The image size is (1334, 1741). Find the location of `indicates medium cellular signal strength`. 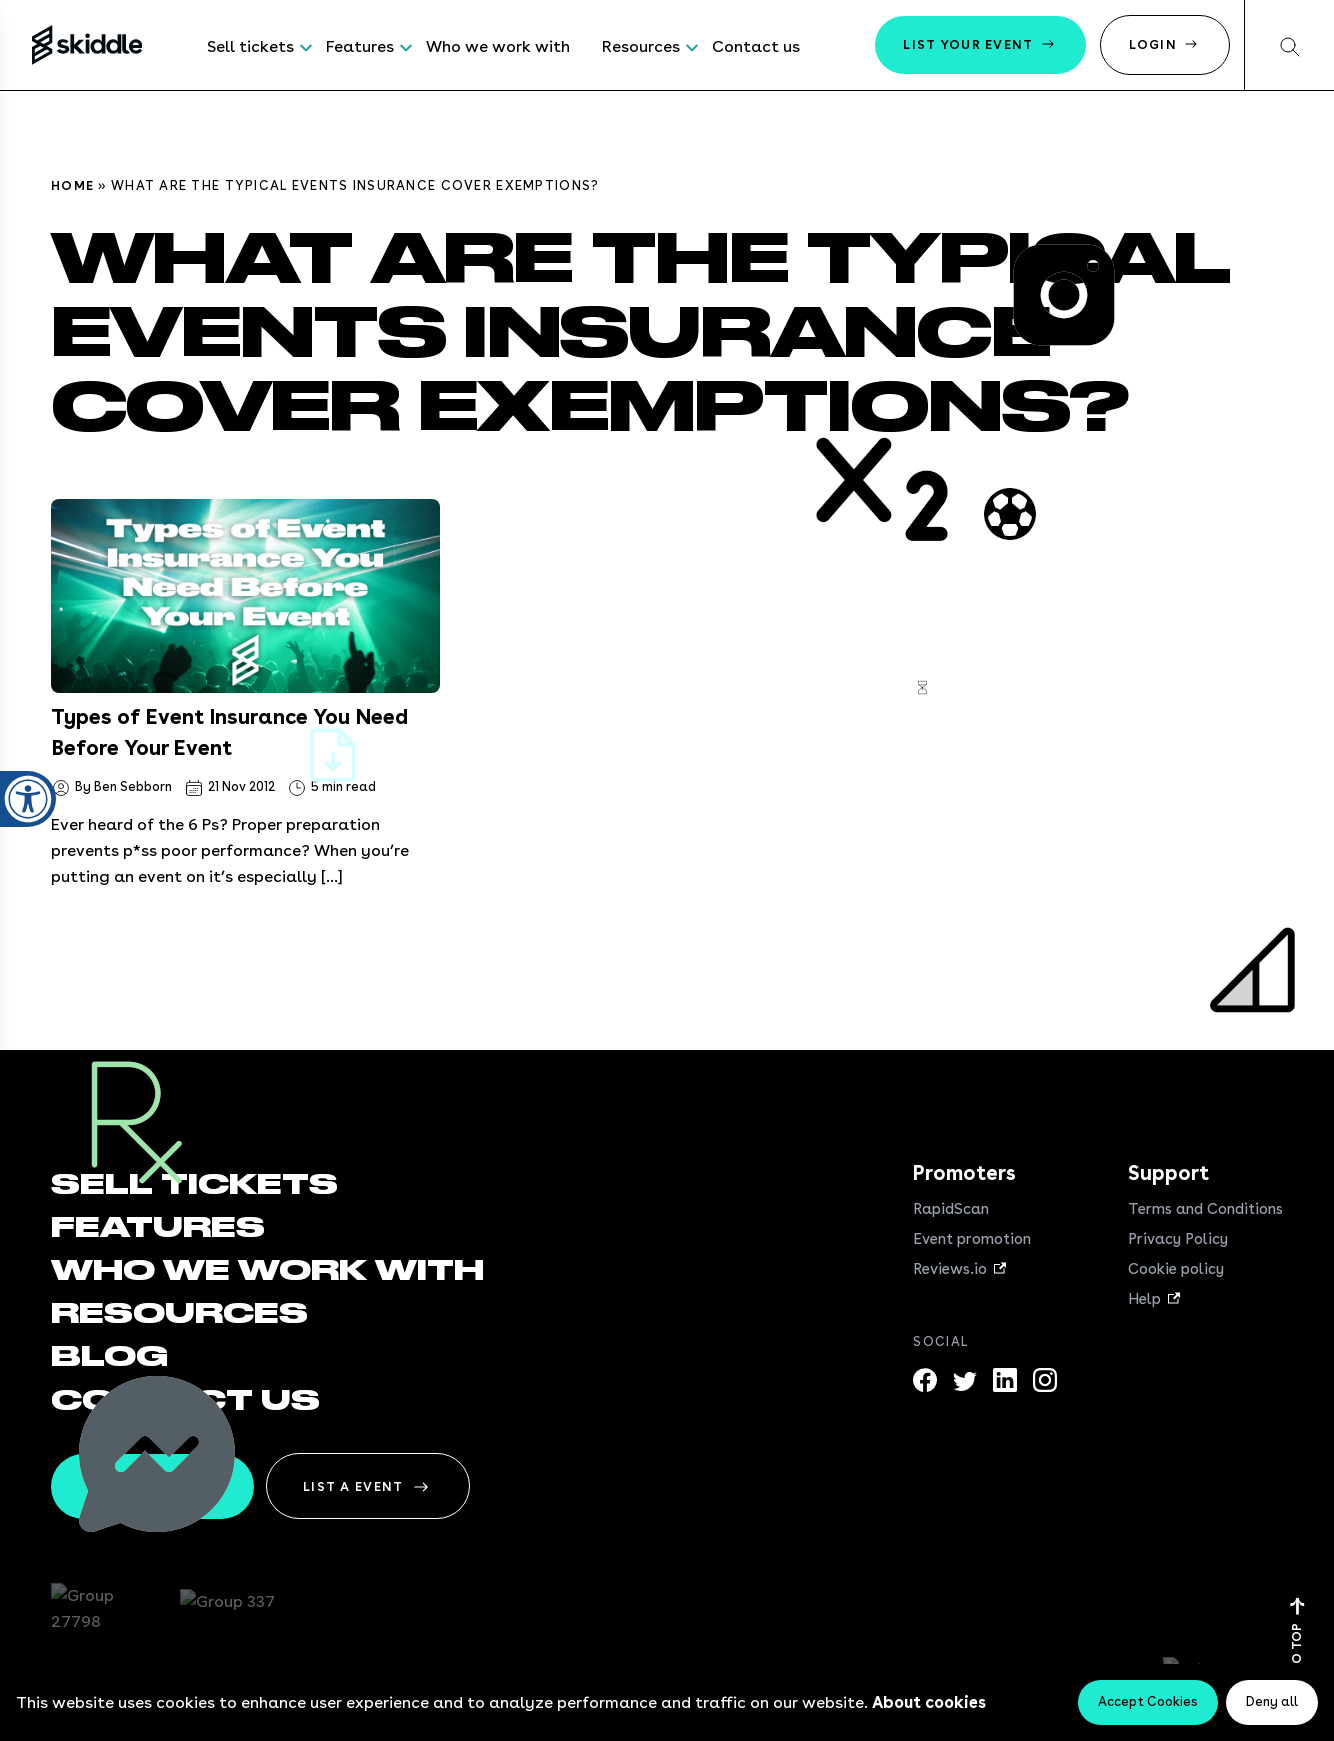

indicates medium cellular signal strength is located at coordinates (1259, 973).